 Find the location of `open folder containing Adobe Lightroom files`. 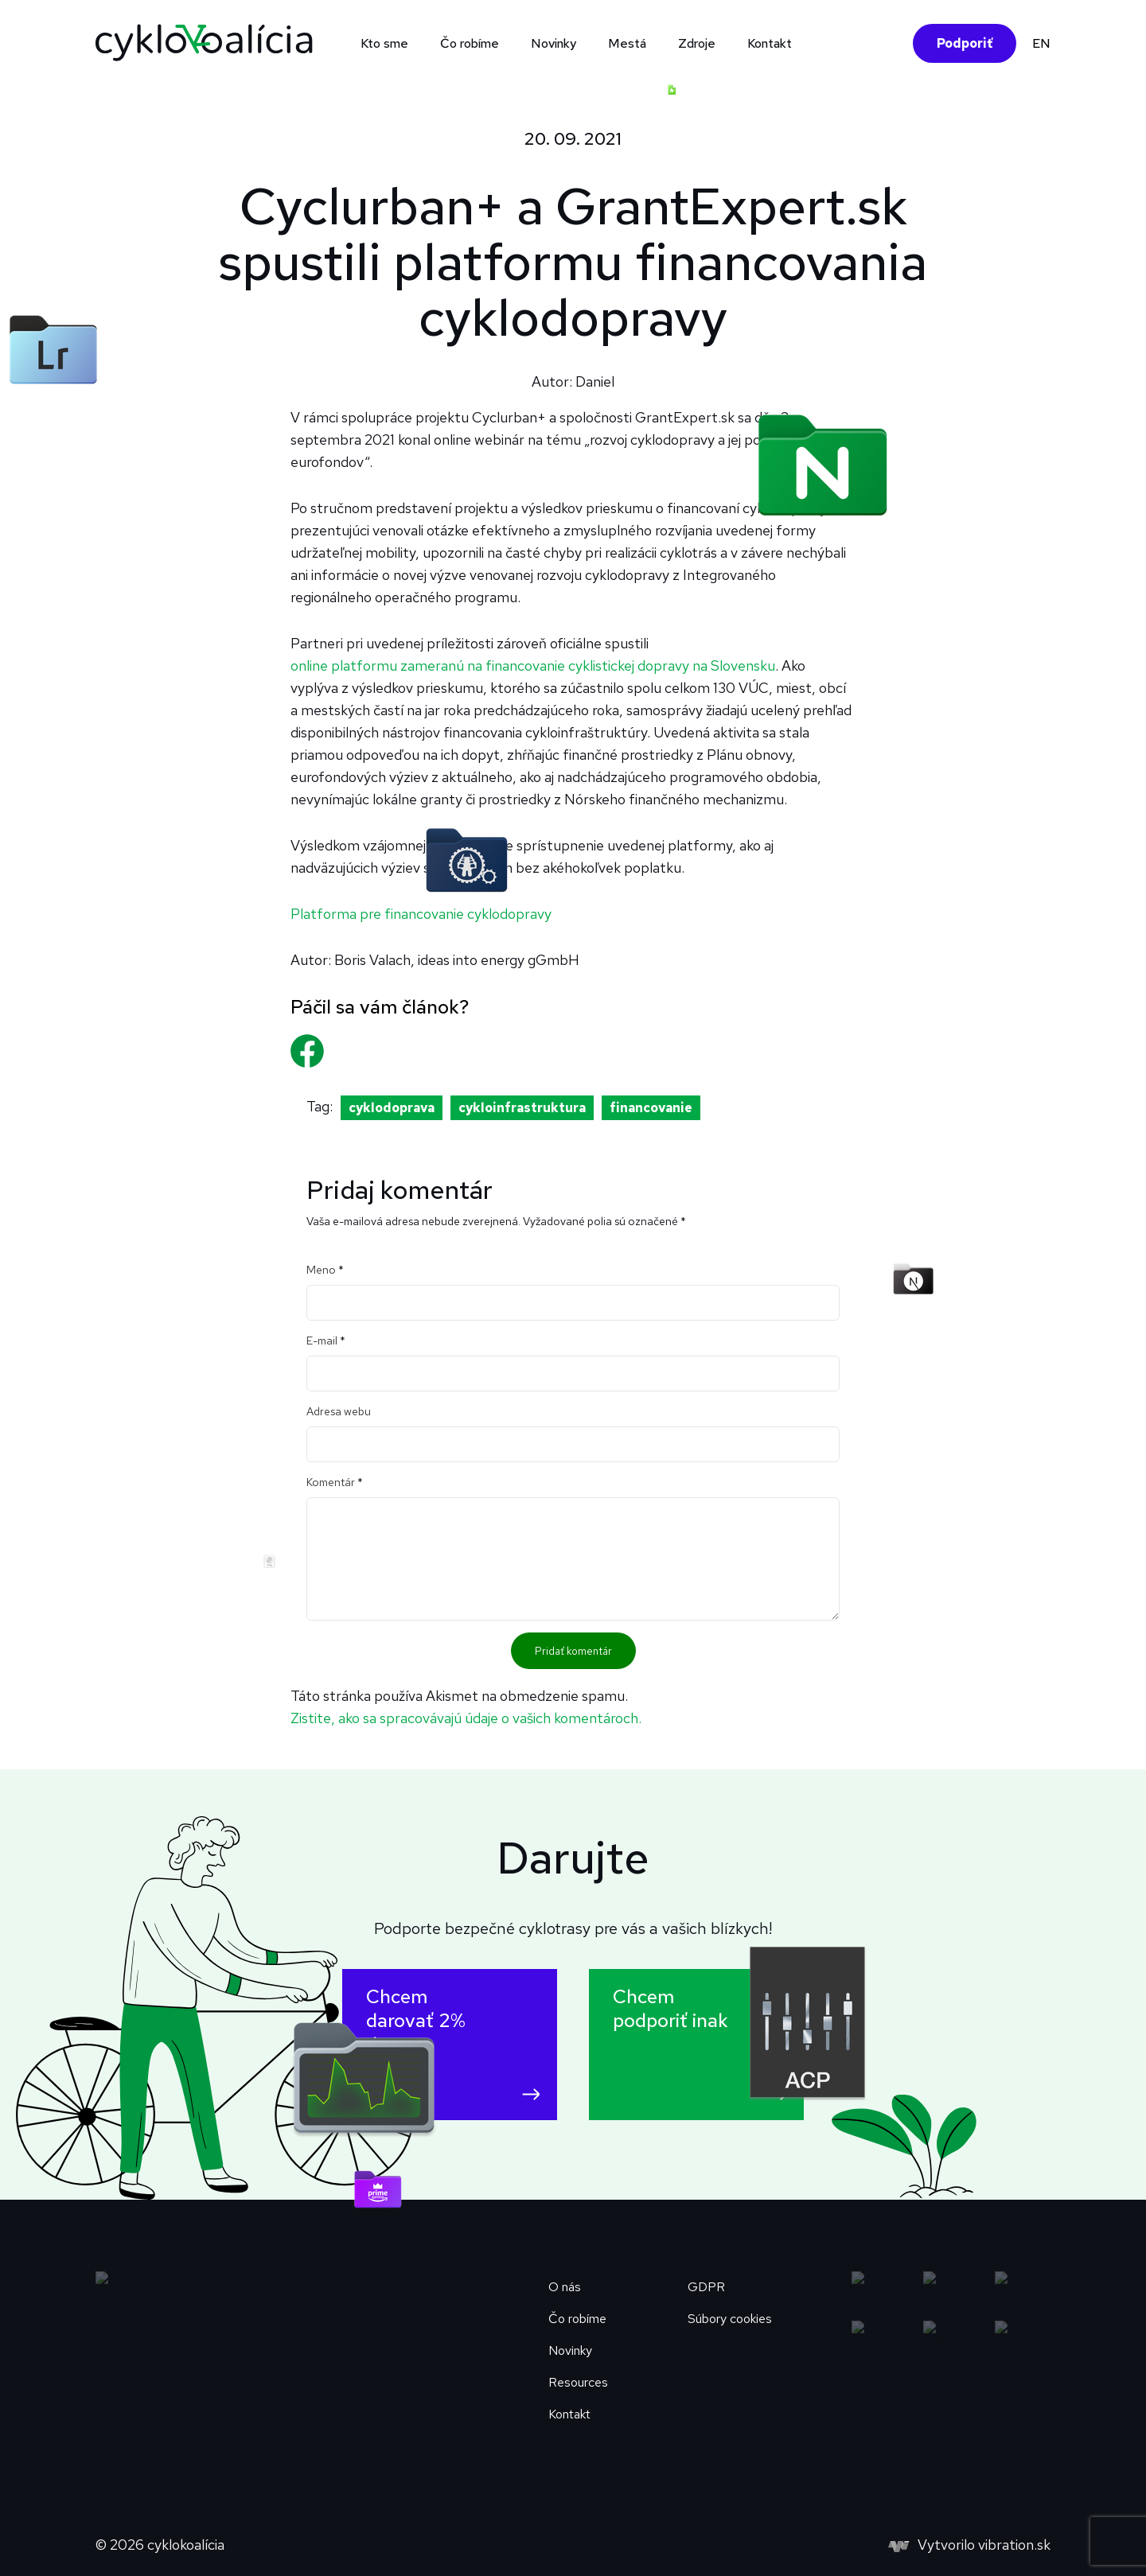

open folder containing Adobe Lightroom files is located at coordinates (53, 352).